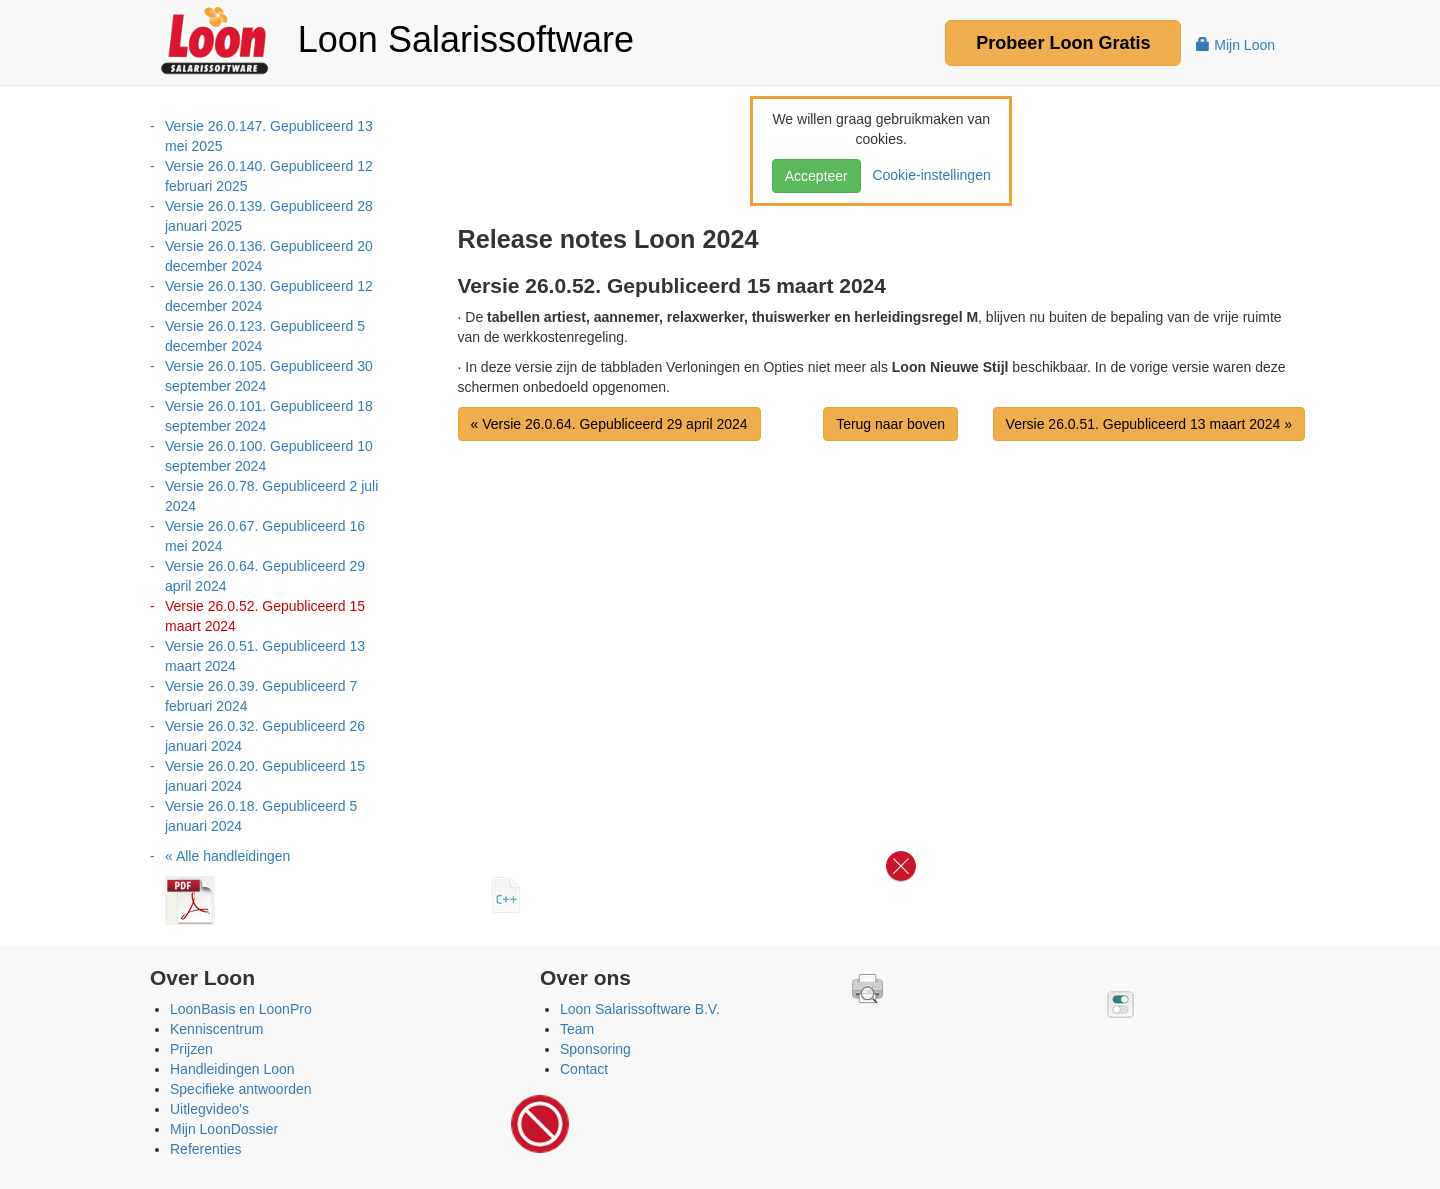 The image size is (1440, 1189). I want to click on indicates a file or content that cannot be read or accessed, so click(901, 866).